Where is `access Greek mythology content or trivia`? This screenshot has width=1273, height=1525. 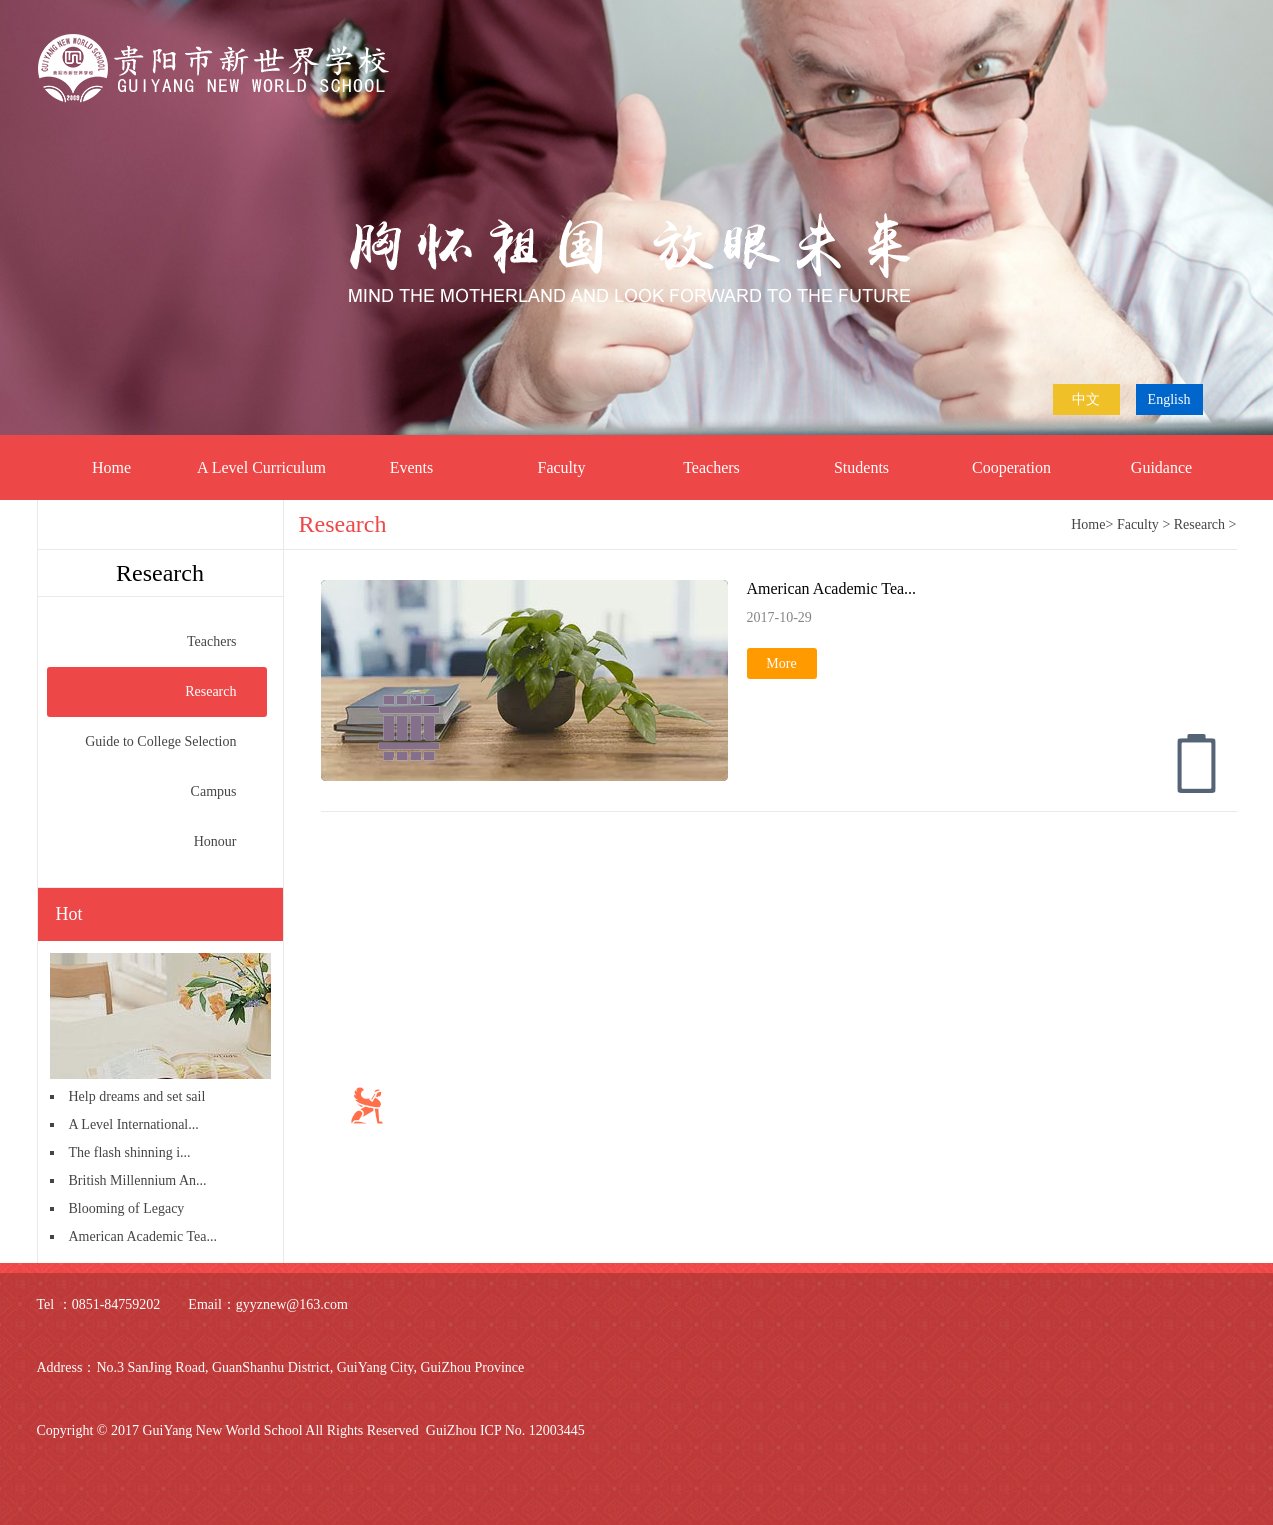 access Greek mythology content or trivia is located at coordinates (367, 1105).